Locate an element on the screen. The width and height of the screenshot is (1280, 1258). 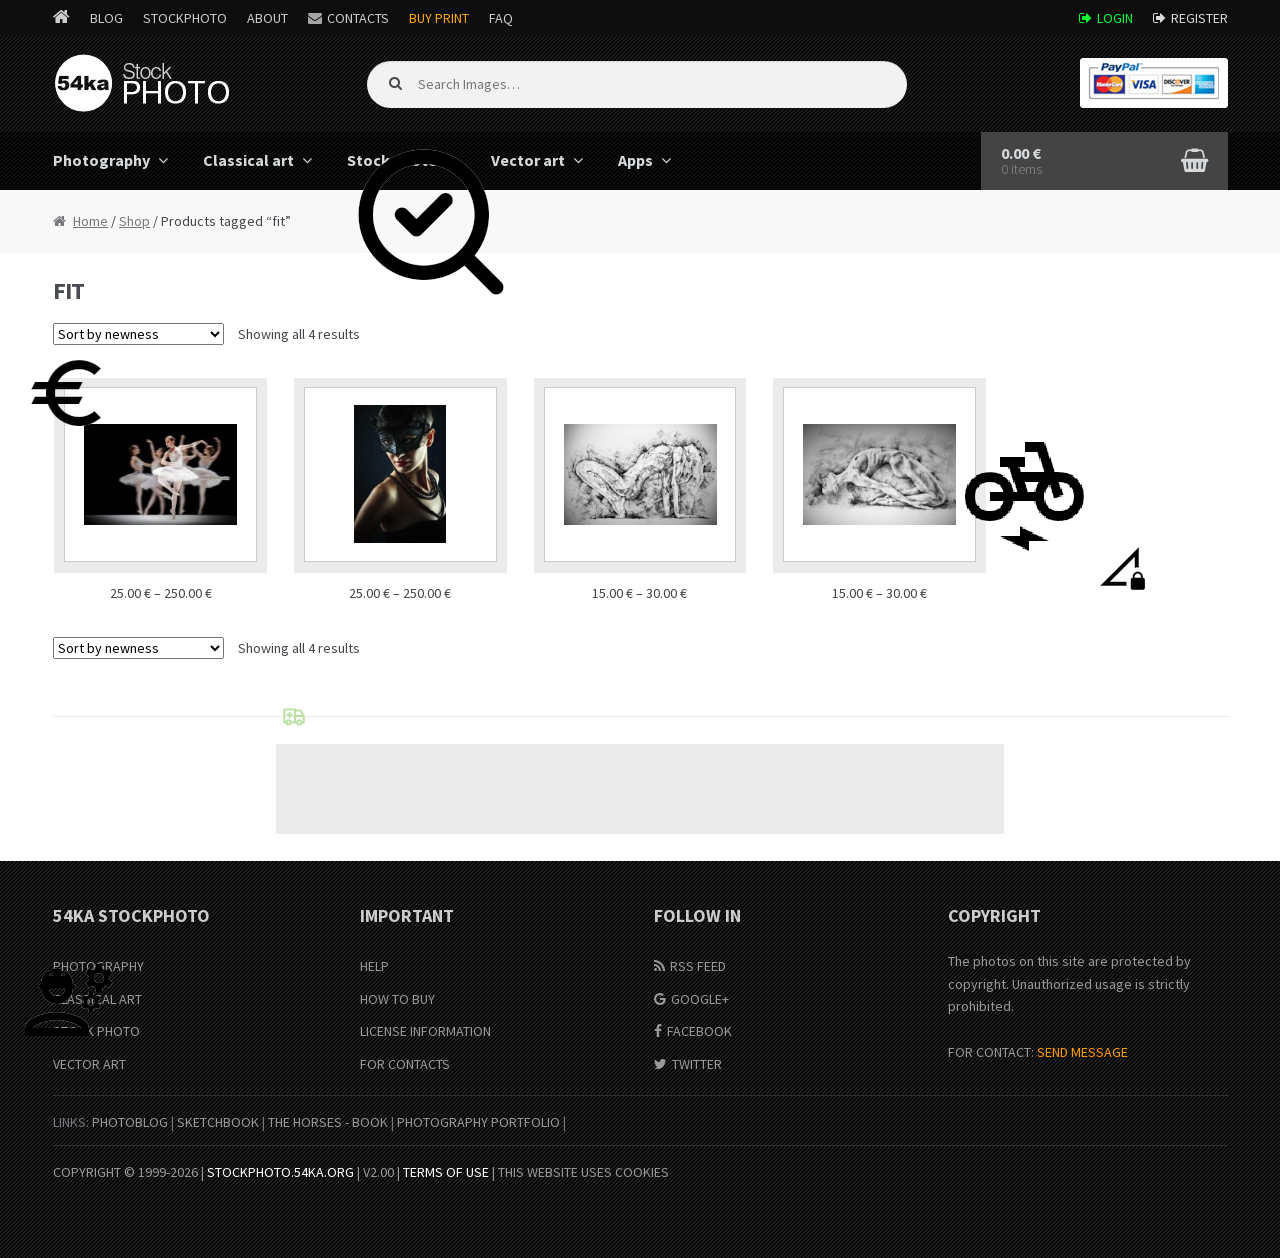
search completed successfully is located at coordinates (431, 222).